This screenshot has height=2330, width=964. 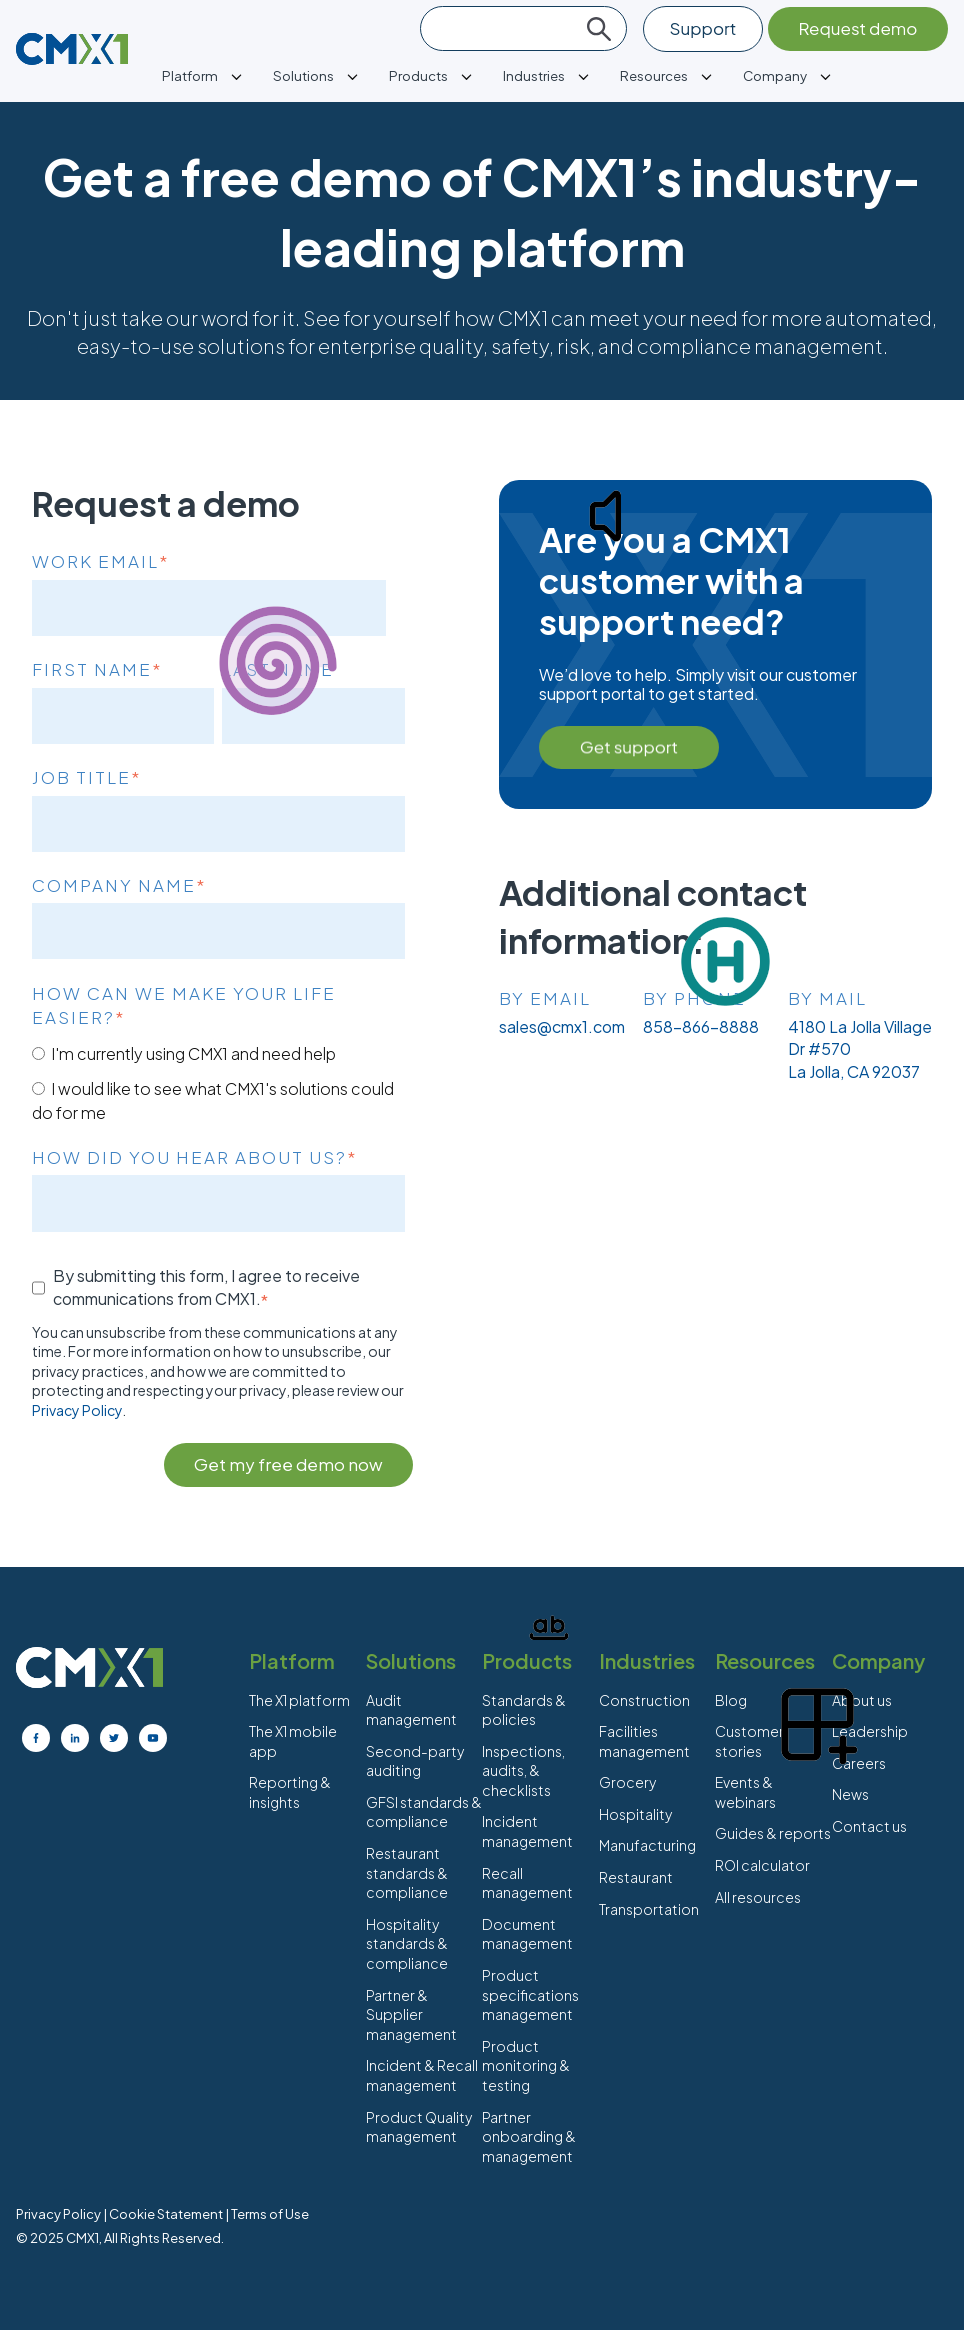 What do you see at coordinates (621, 516) in the screenshot?
I see `adjust audio volume settings` at bounding box center [621, 516].